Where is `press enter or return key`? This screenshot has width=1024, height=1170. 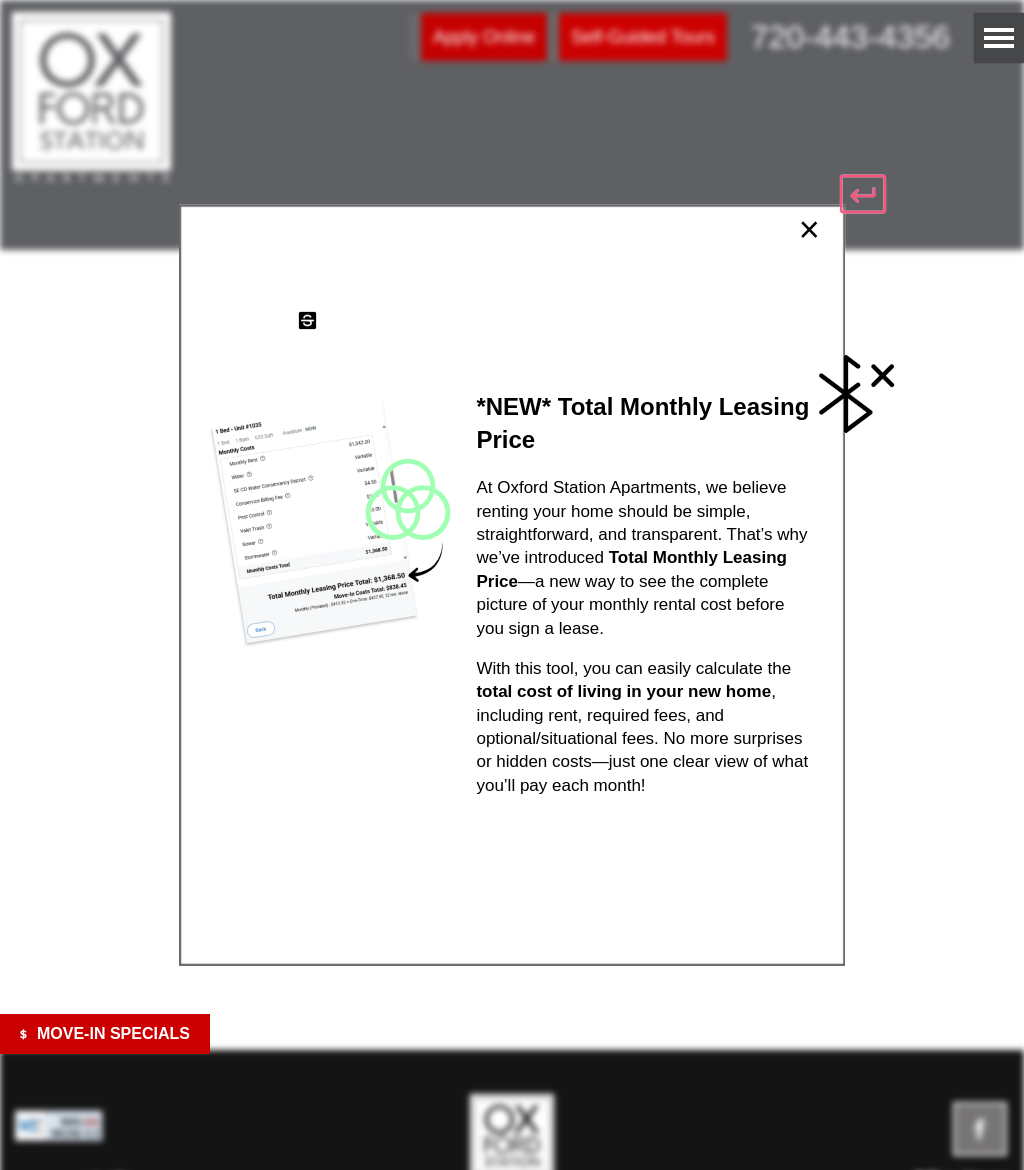 press enter or return key is located at coordinates (863, 194).